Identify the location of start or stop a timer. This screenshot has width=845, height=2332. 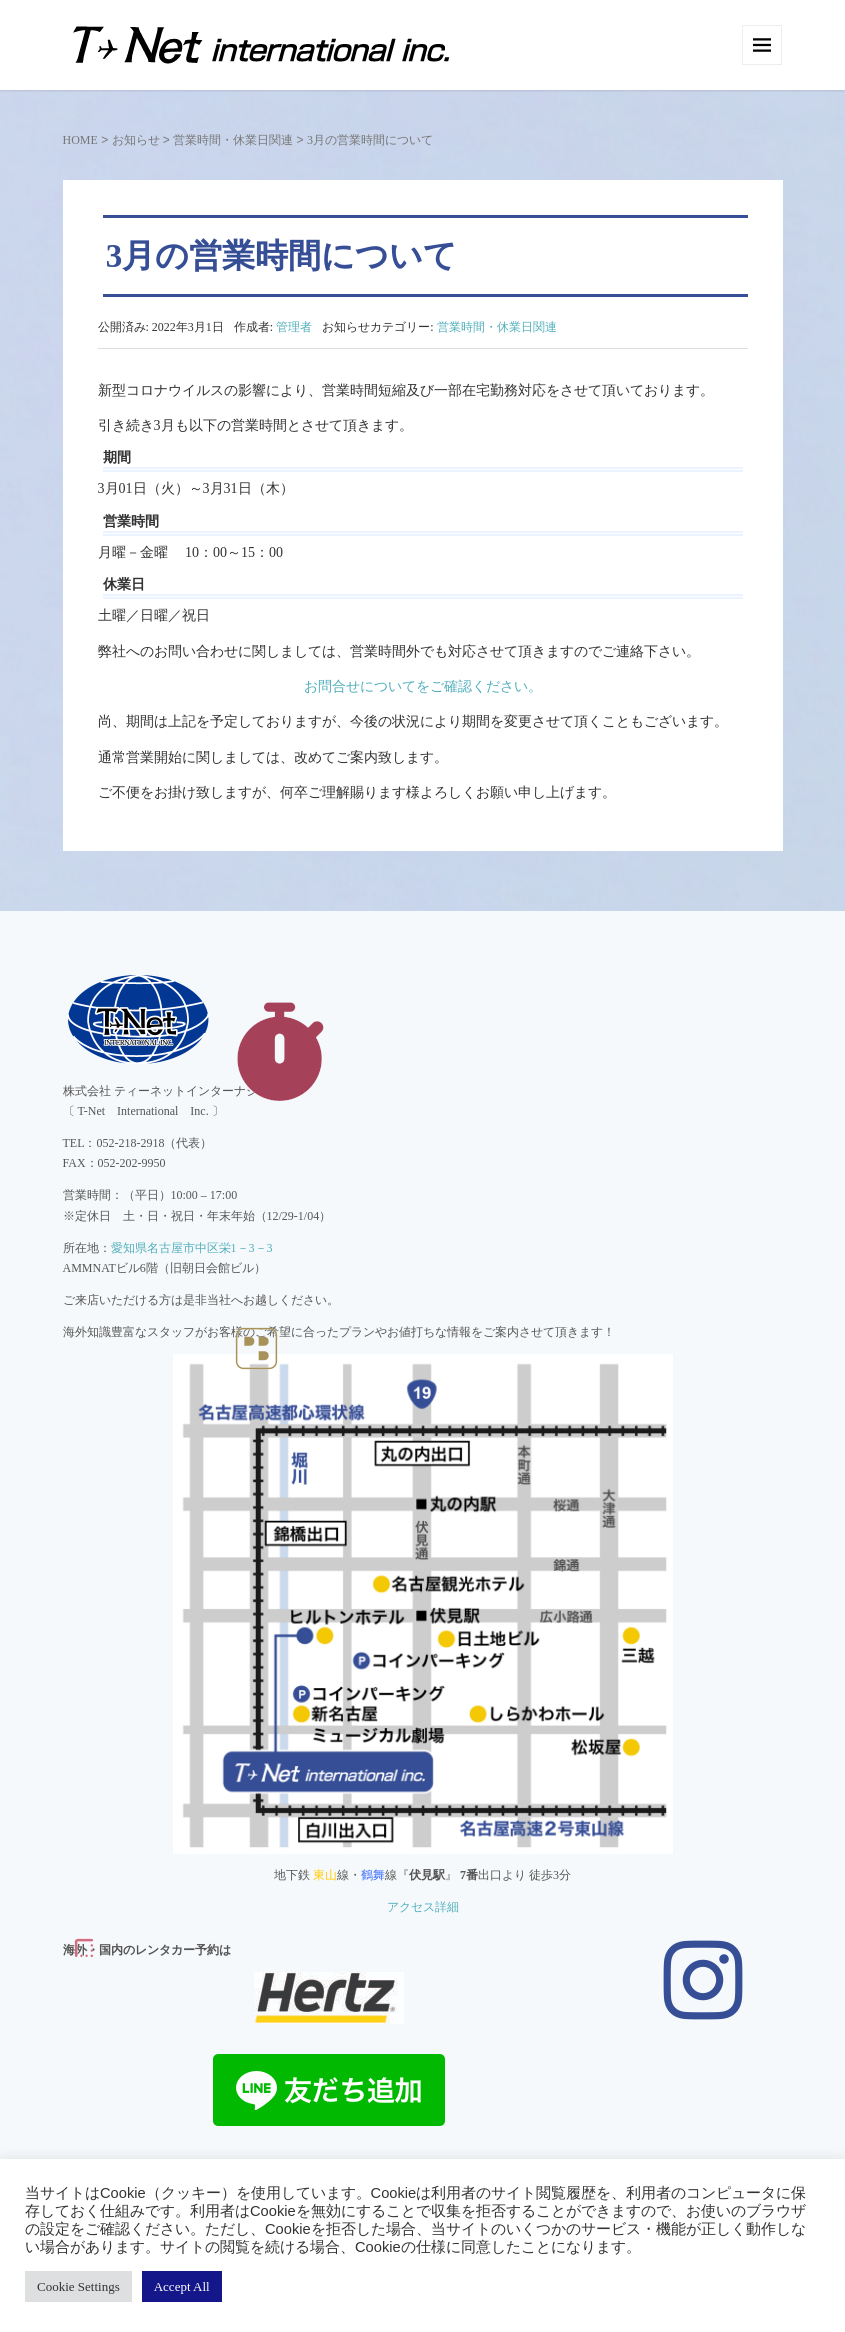
(279, 1052).